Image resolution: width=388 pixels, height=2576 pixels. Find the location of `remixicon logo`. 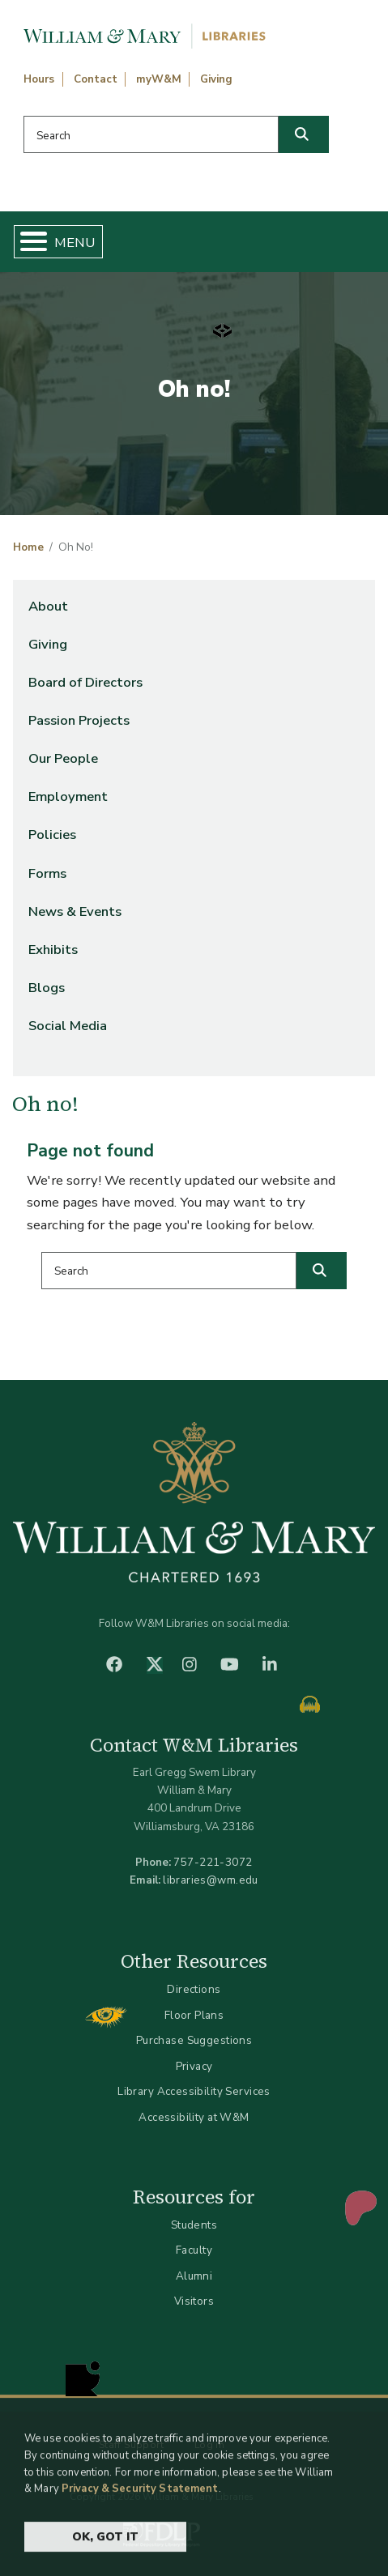

remixicon logo is located at coordinates (83, 2379).